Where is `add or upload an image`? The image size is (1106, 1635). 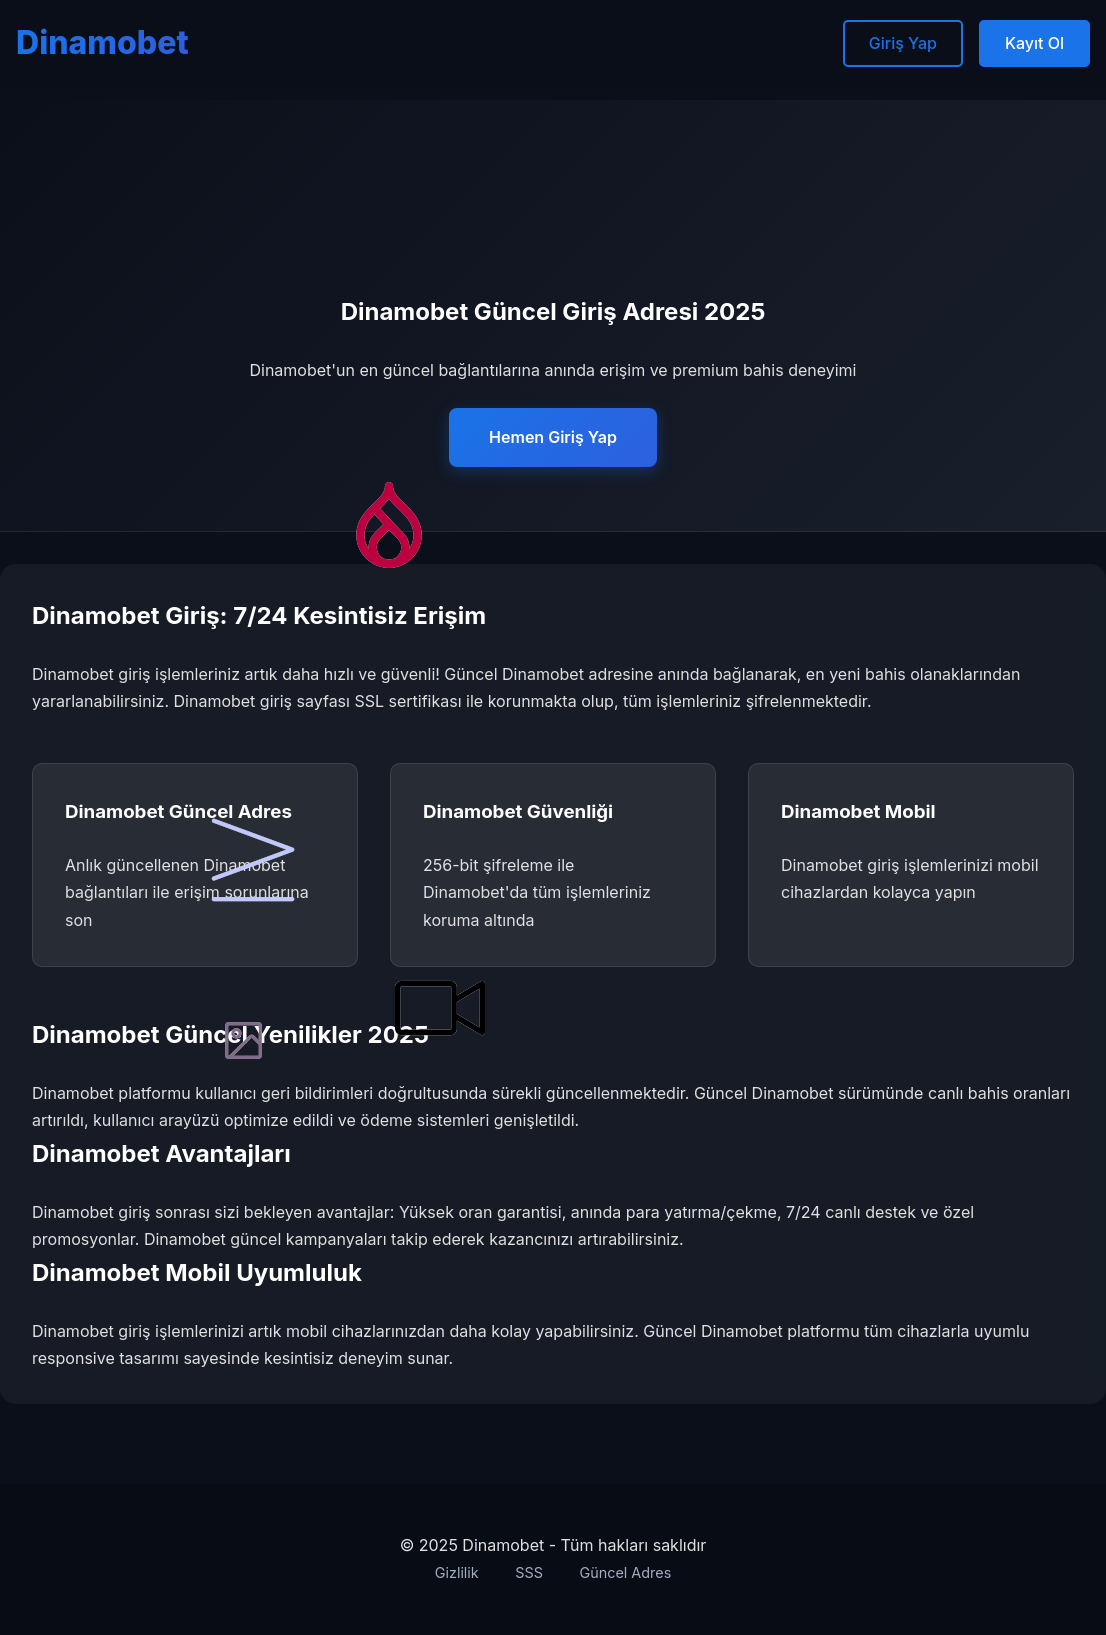
add or upload an image is located at coordinates (243, 1040).